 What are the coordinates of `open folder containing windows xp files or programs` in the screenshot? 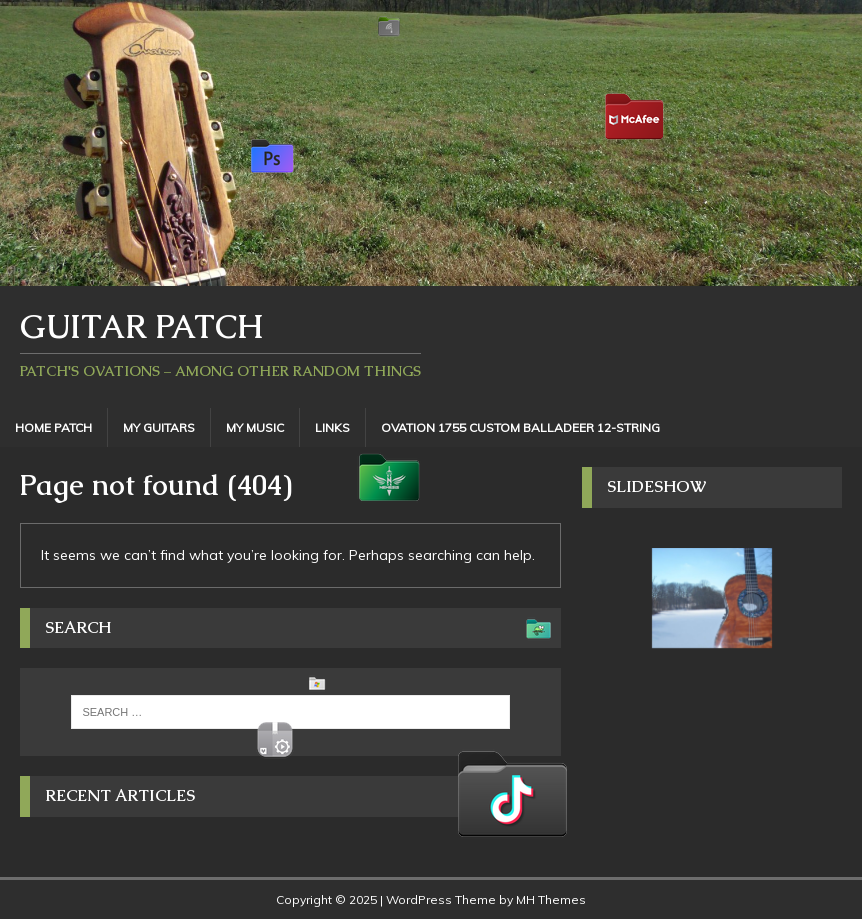 It's located at (317, 684).